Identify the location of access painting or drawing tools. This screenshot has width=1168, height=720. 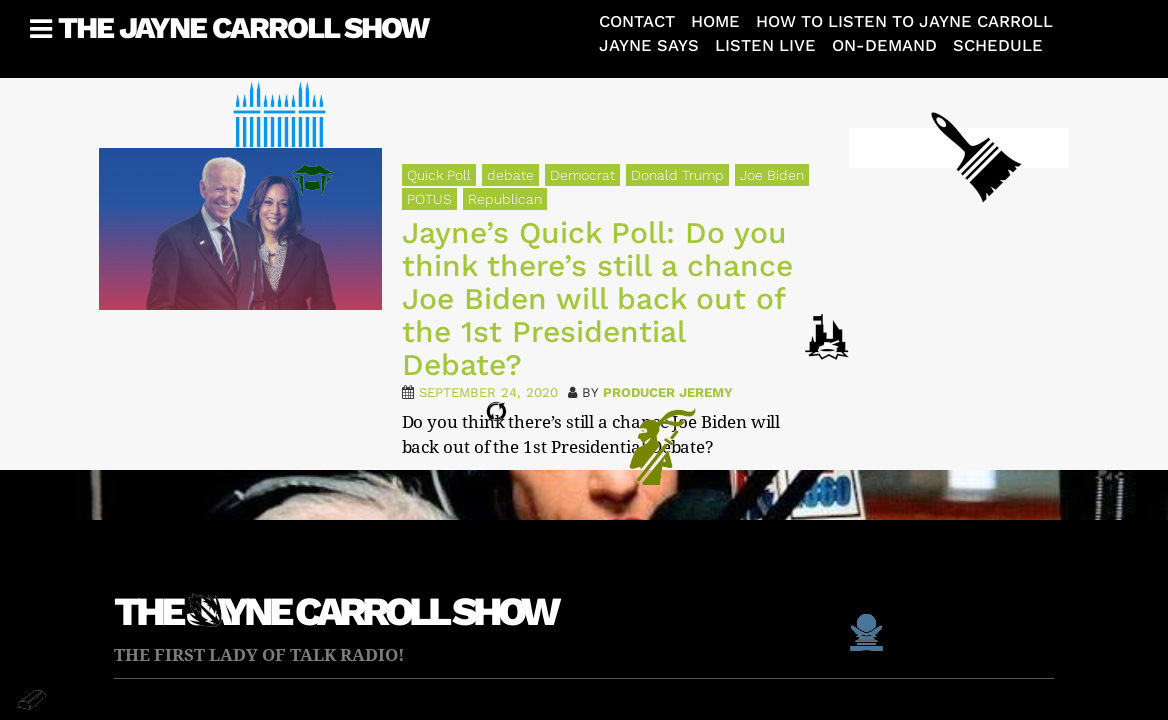
(976, 157).